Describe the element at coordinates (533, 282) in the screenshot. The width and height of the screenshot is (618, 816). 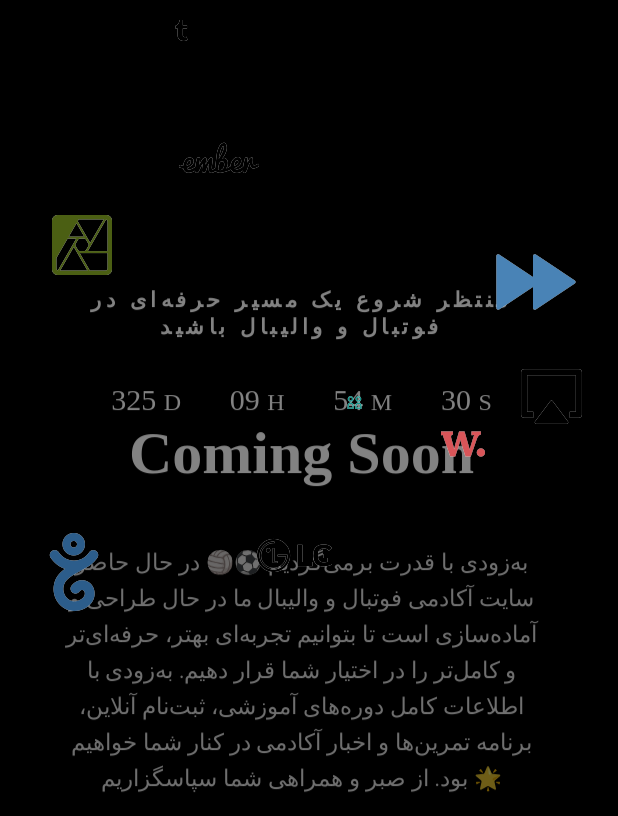
I see `fast forward media playback` at that location.